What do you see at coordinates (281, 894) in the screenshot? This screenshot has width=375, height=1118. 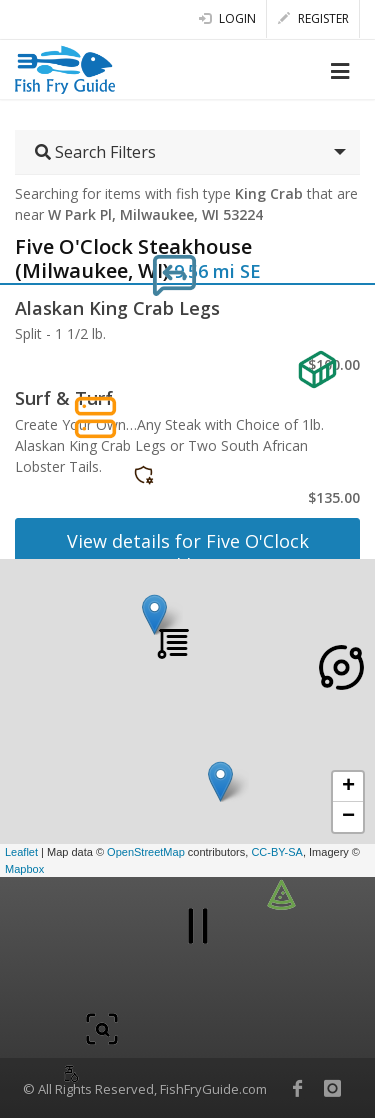 I see `browse food delivery options` at bounding box center [281, 894].